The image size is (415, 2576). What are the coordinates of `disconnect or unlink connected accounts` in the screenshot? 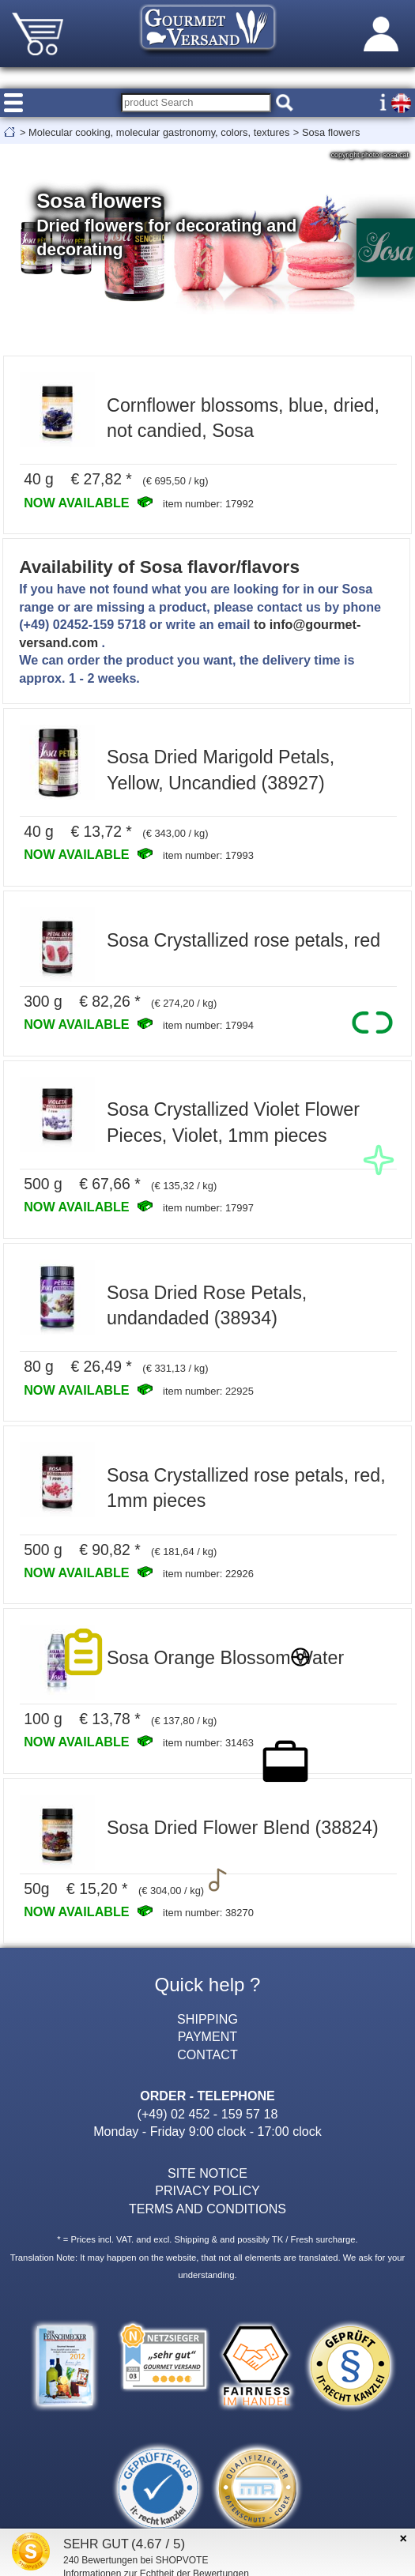 It's located at (372, 1022).